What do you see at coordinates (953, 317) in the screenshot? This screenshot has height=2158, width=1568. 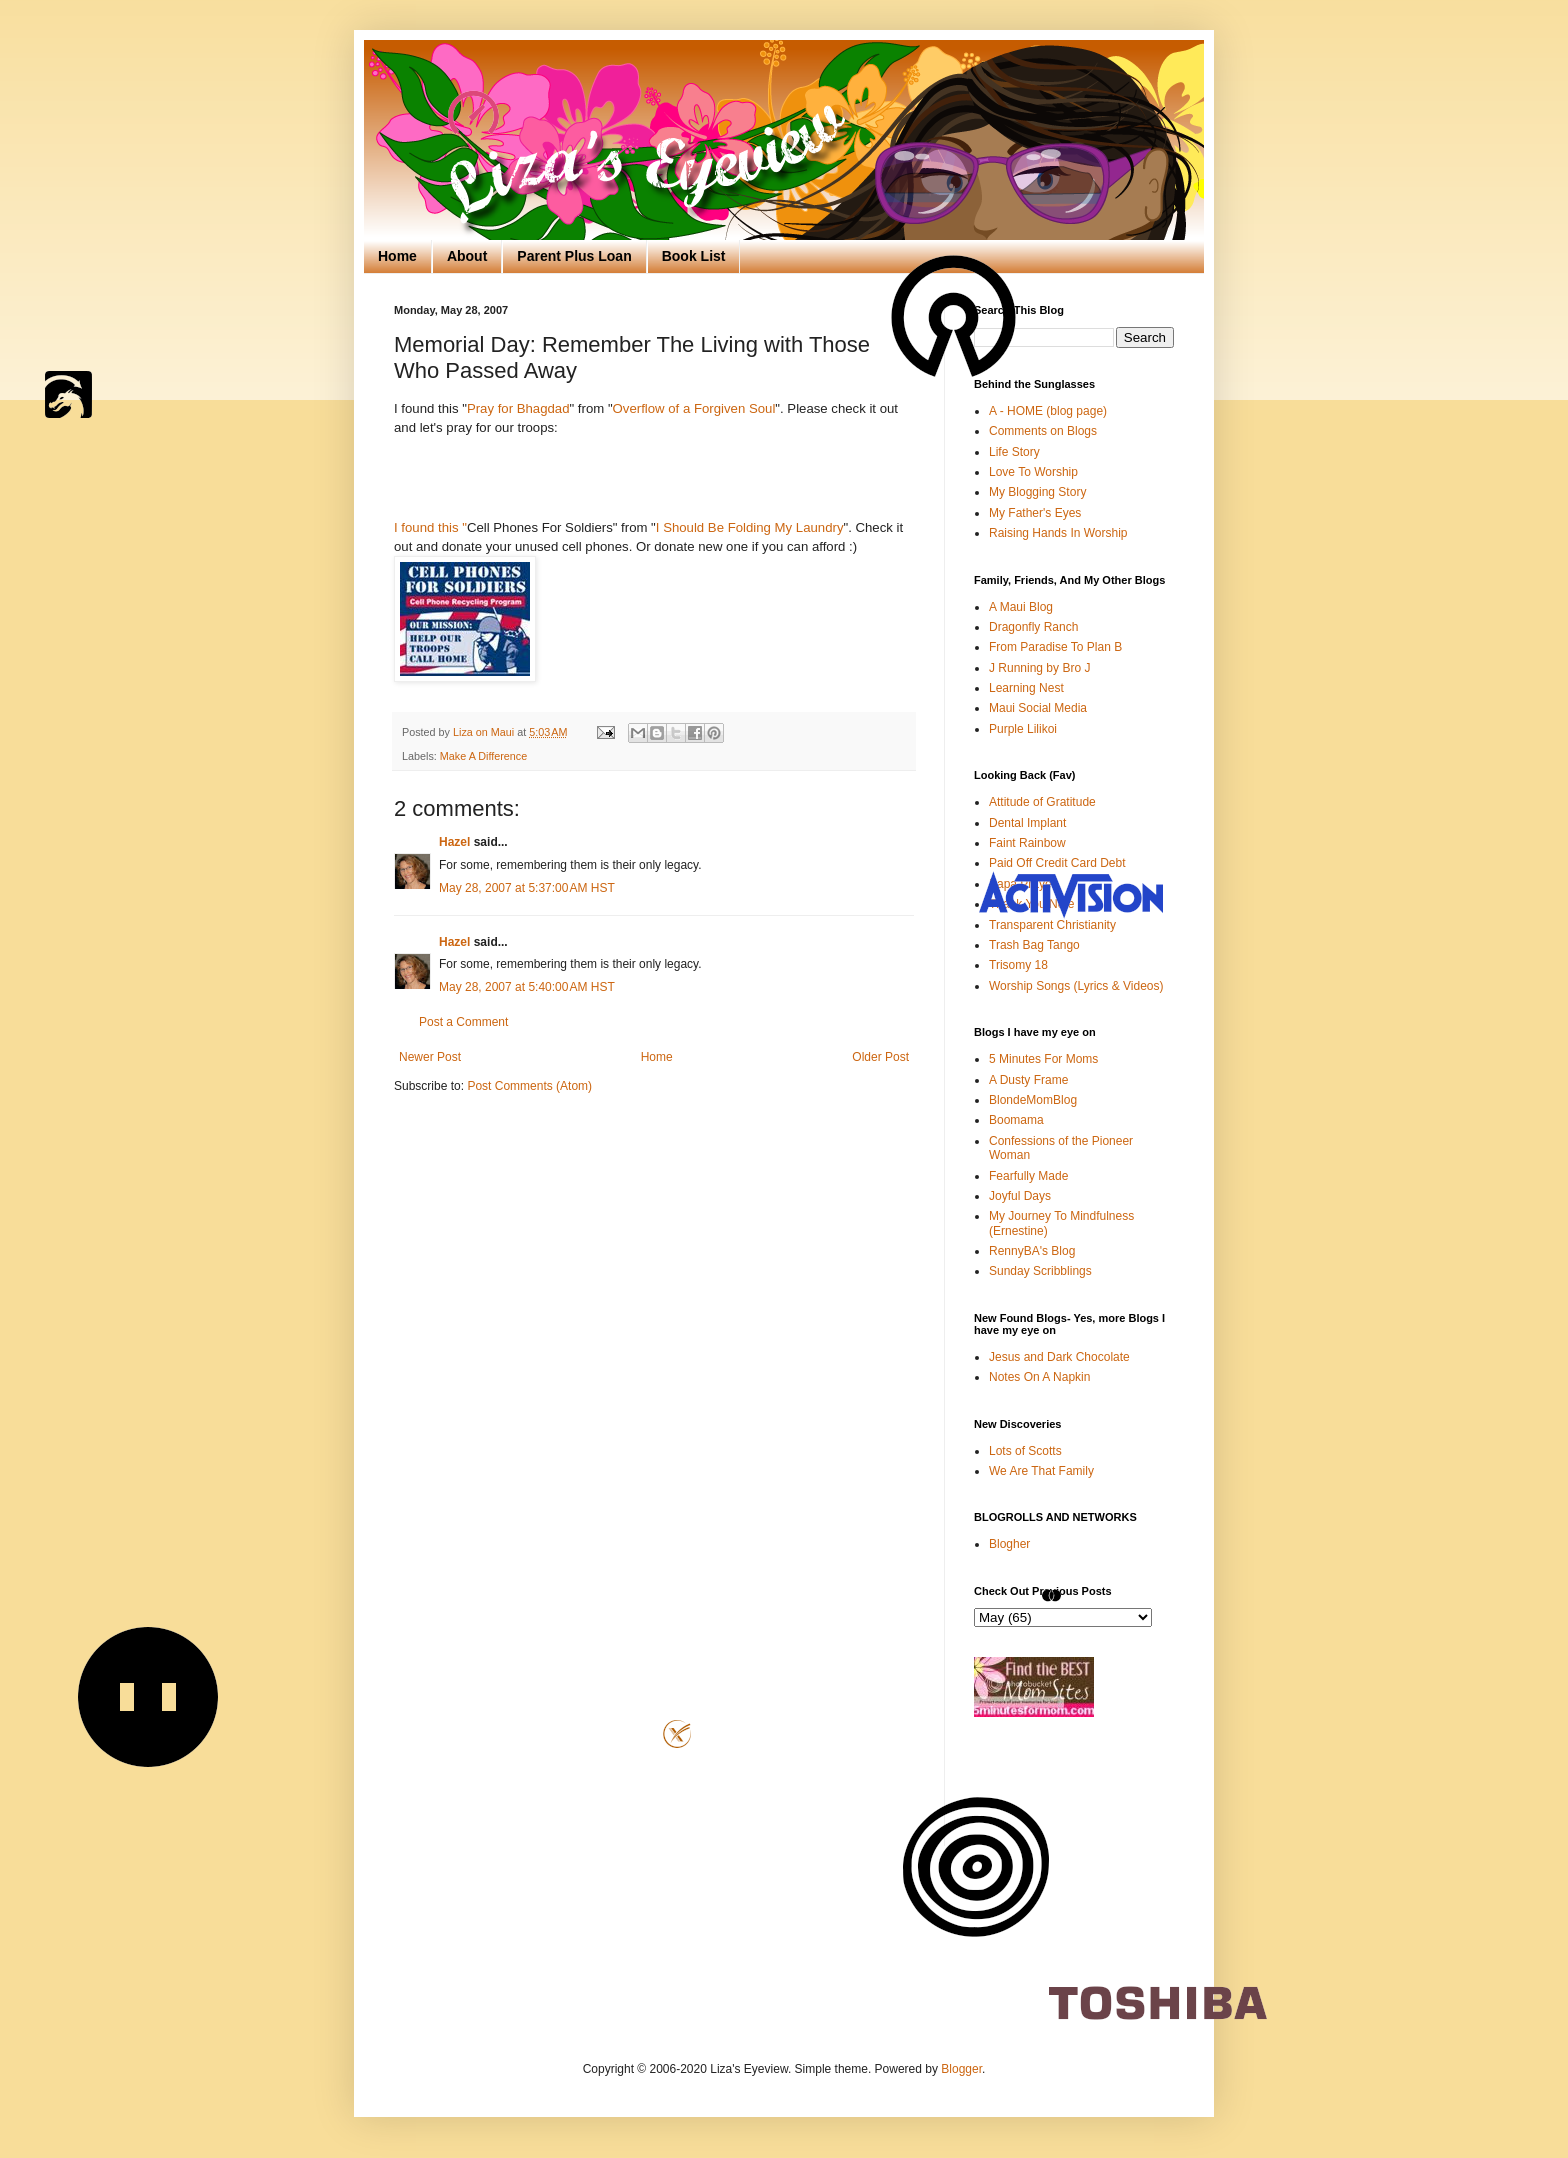 I see `indicates open-source software or project` at bounding box center [953, 317].